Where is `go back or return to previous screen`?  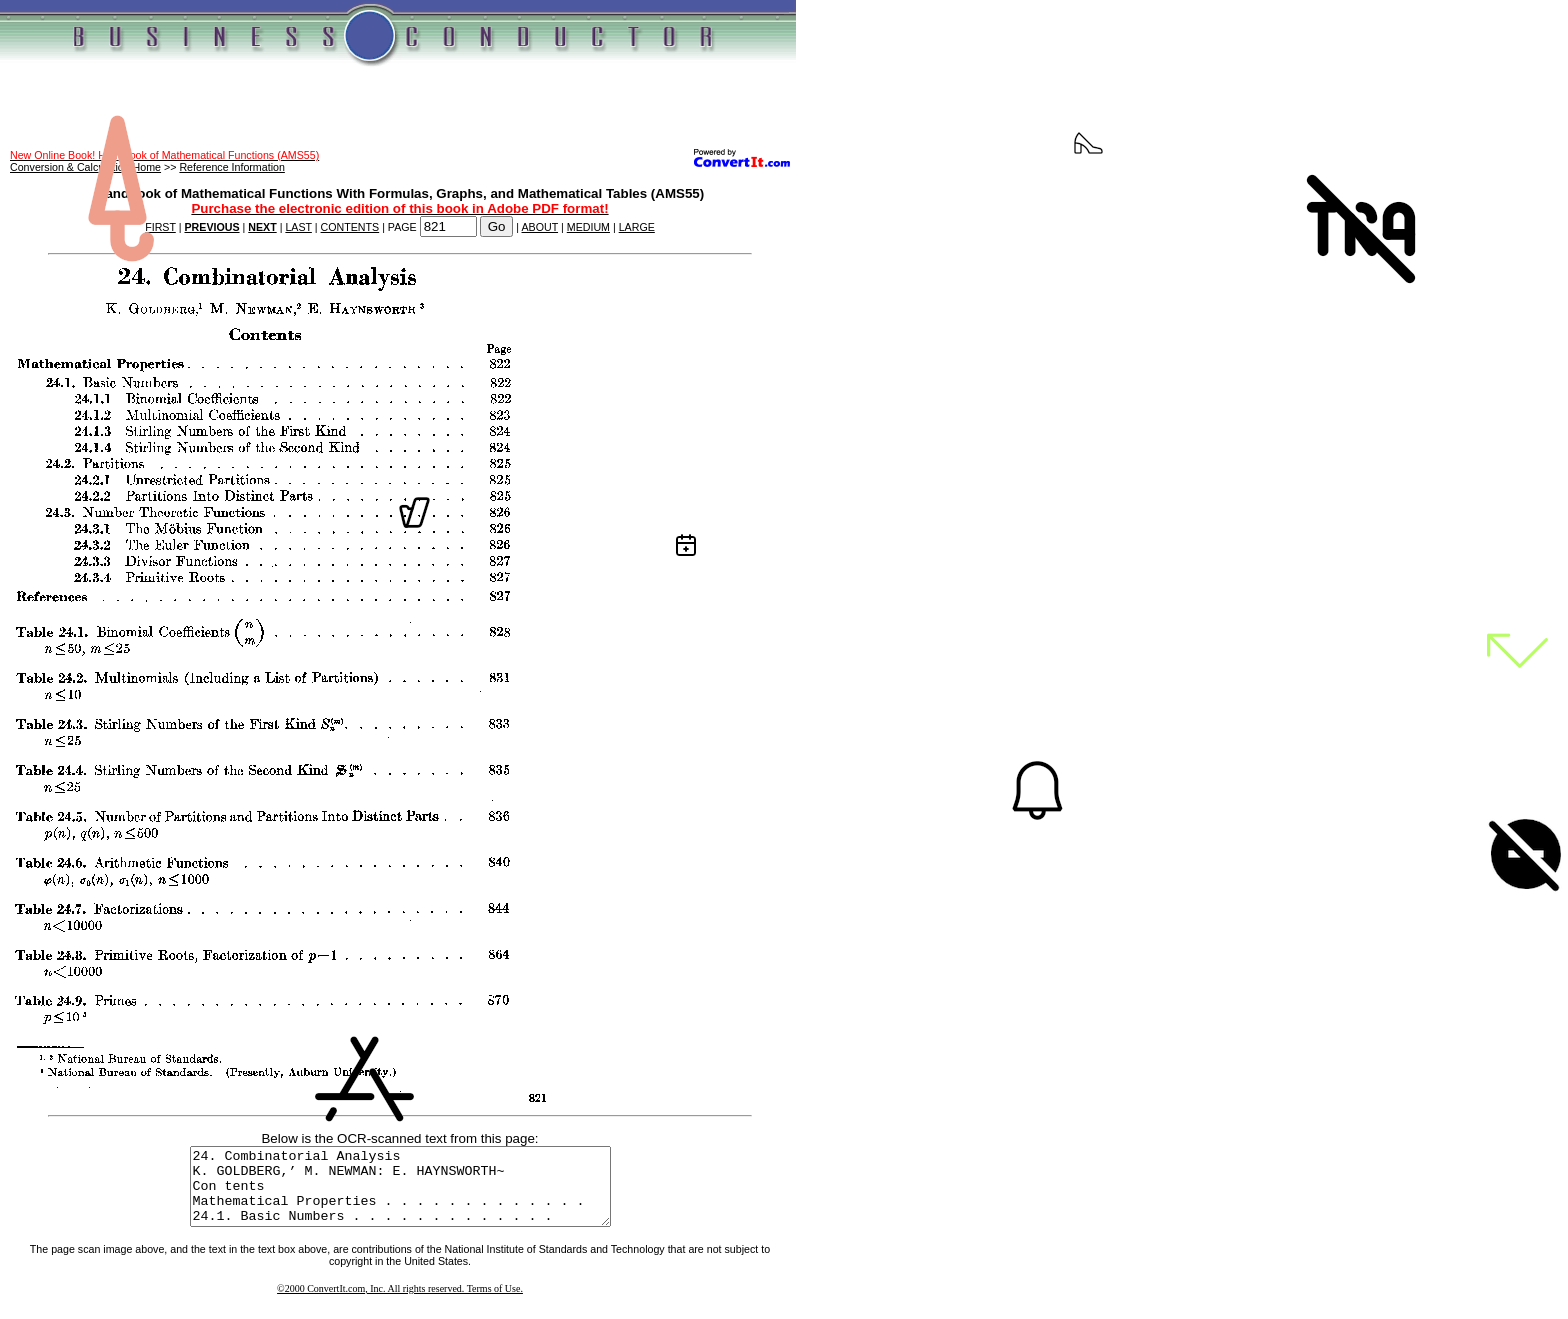 go back or return to previous screen is located at coordinates (1517, 648).